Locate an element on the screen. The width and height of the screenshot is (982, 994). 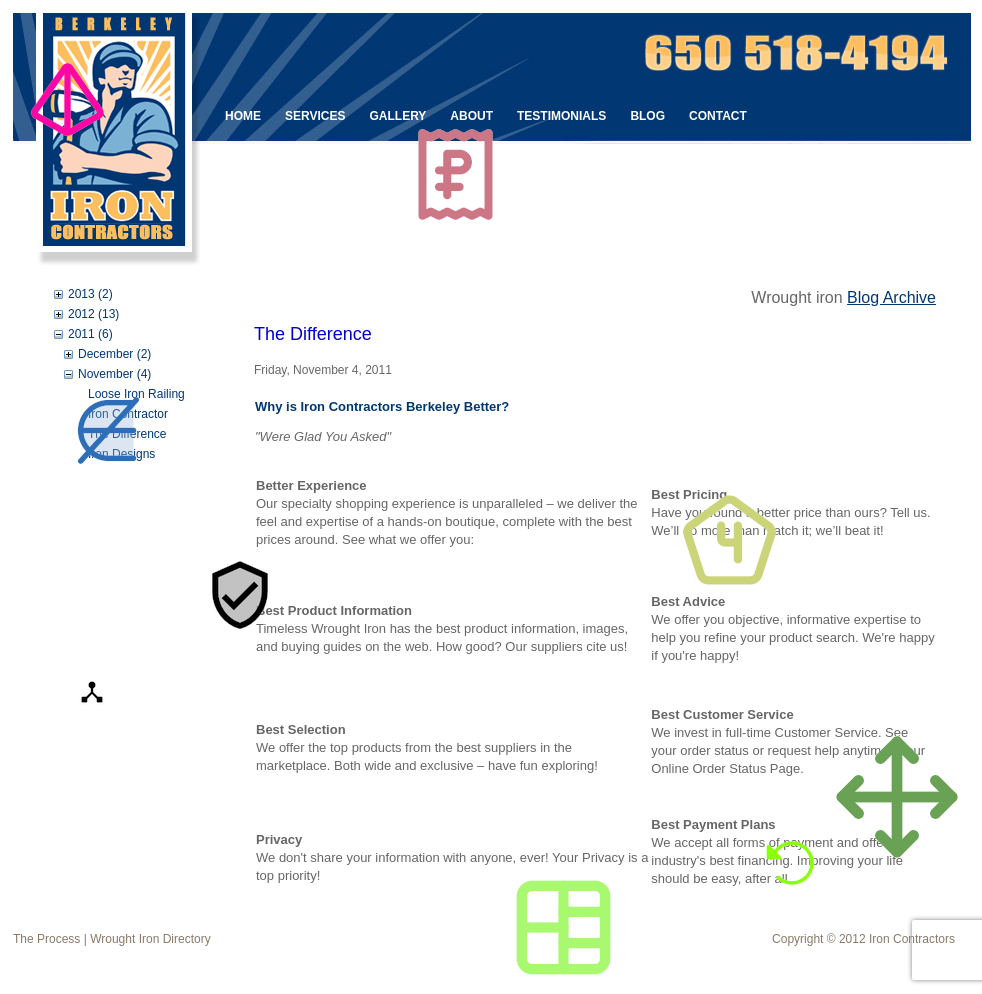
connect or manage connected devices is located at coordinates (92, 692).